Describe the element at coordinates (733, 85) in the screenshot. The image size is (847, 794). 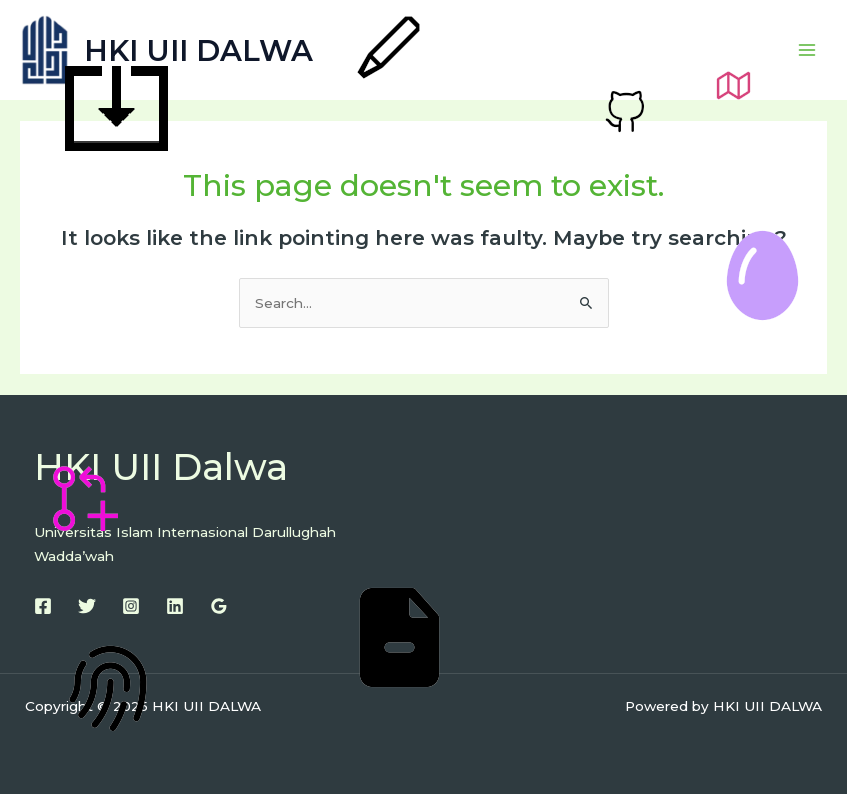
I see `view map or location` at that location.